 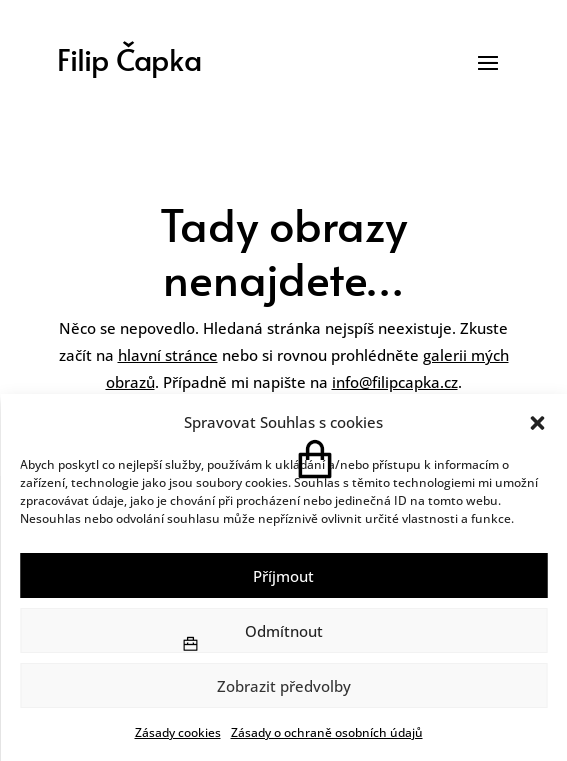 What do you see at coordinates (190, 644) in the screenshot?
I see `access work or business documents` at bounding box center [190, 644].